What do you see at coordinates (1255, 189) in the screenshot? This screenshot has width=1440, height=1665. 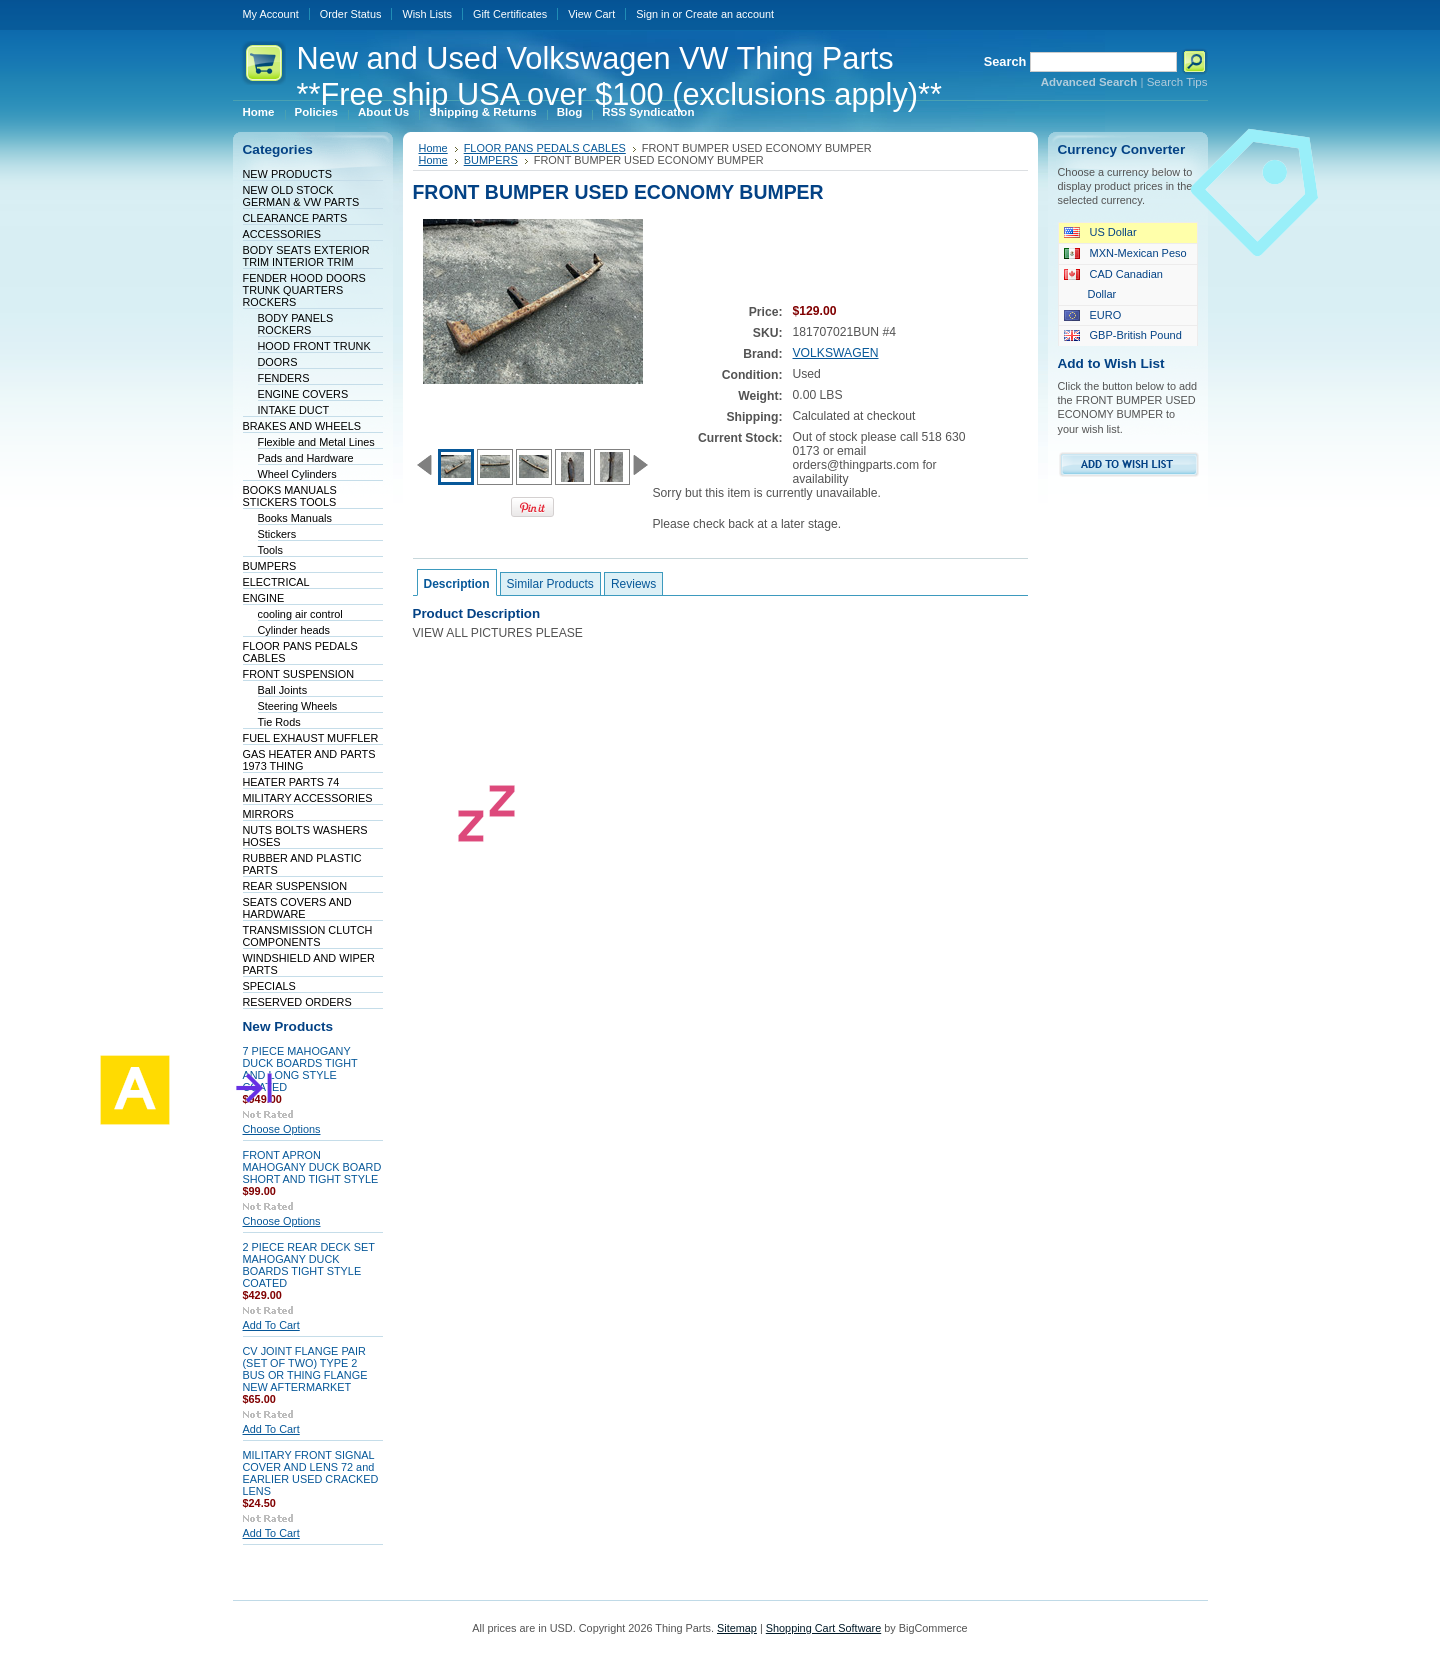 I see `view or apply a price tag to an item` at bounding box center [1255, 189].